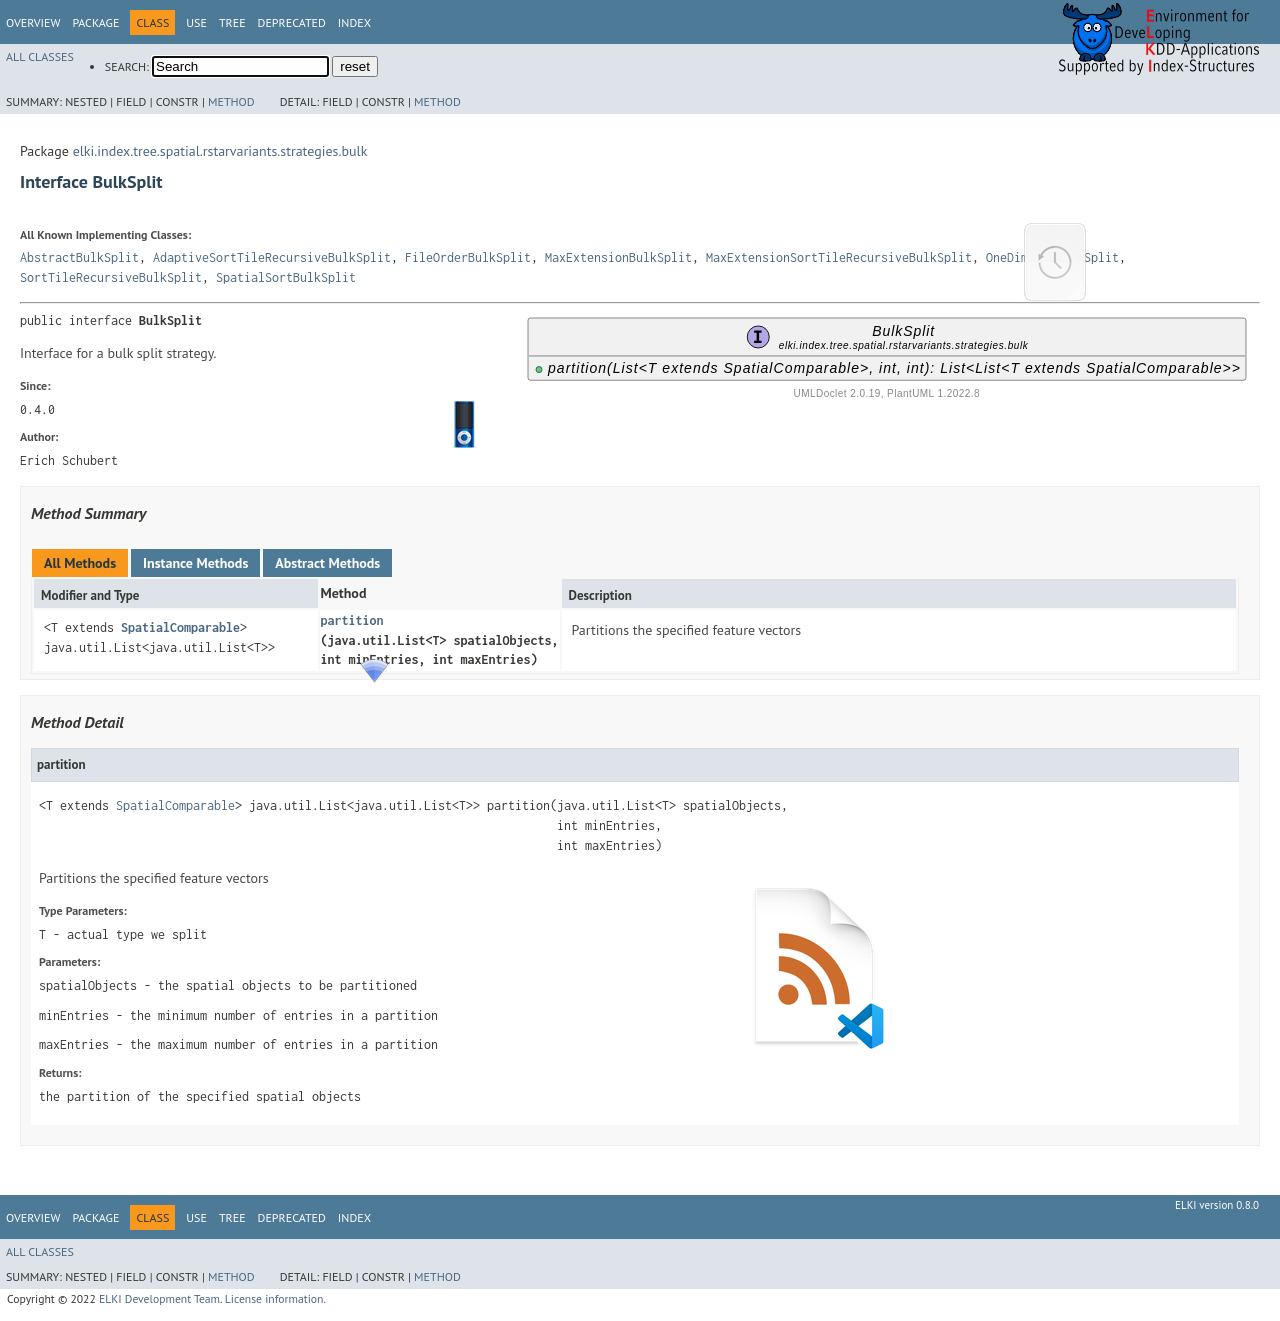  Describe the element at coordinates (814, 969) in the screenshot. I see `open or edit an xml file in visual studio code` at that location.